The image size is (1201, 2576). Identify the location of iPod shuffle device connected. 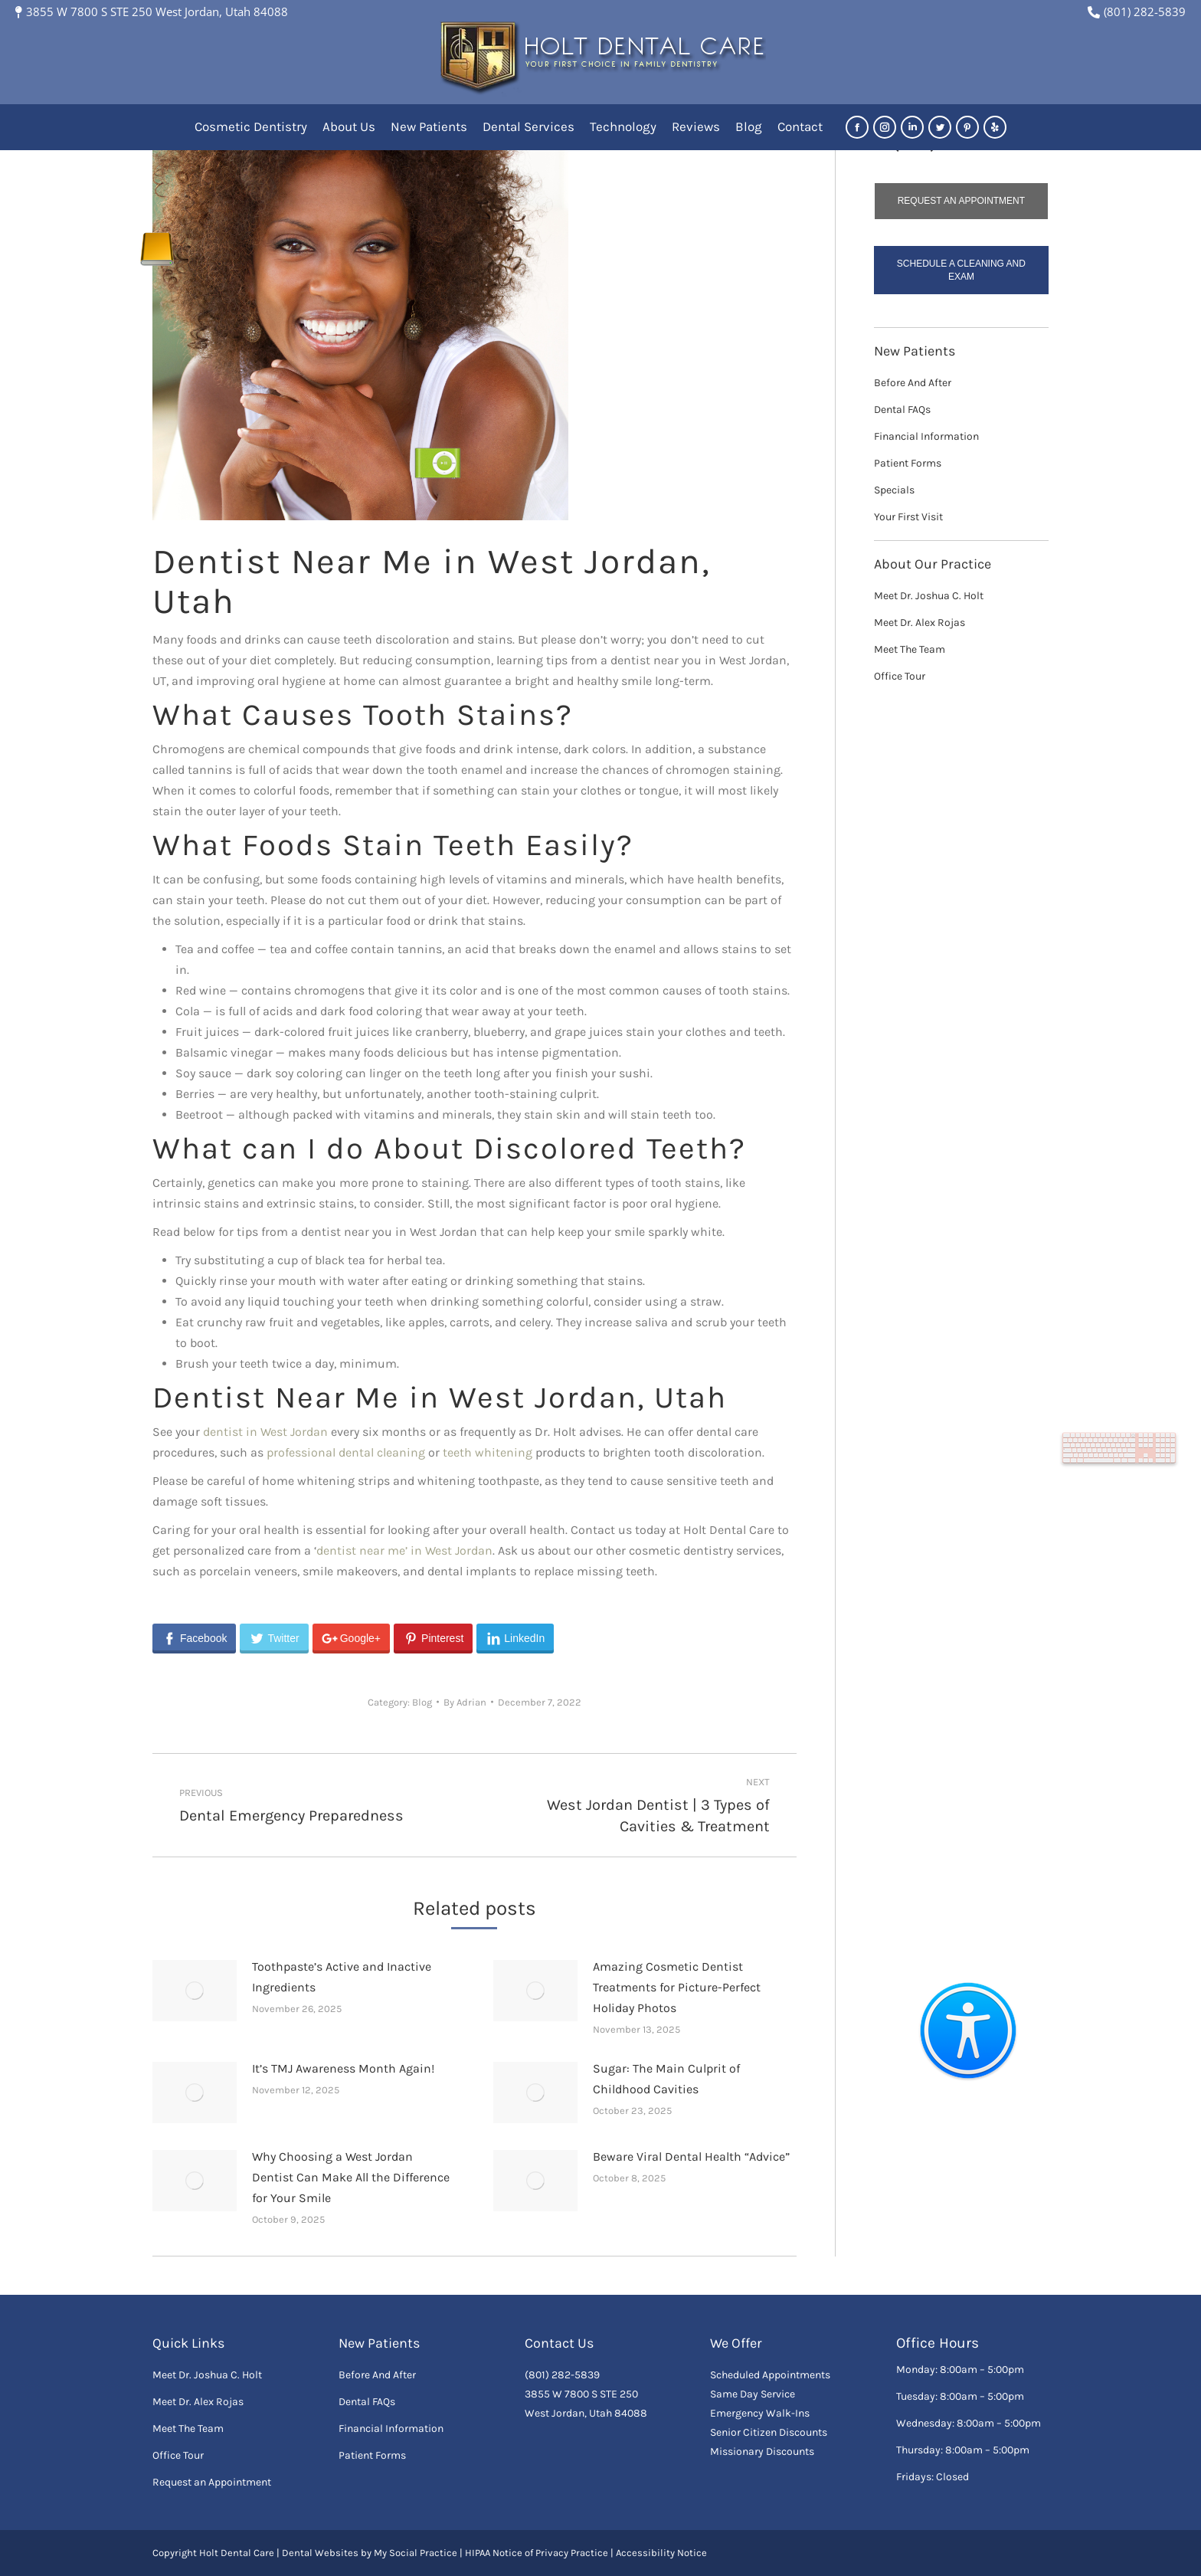
(437, 454).